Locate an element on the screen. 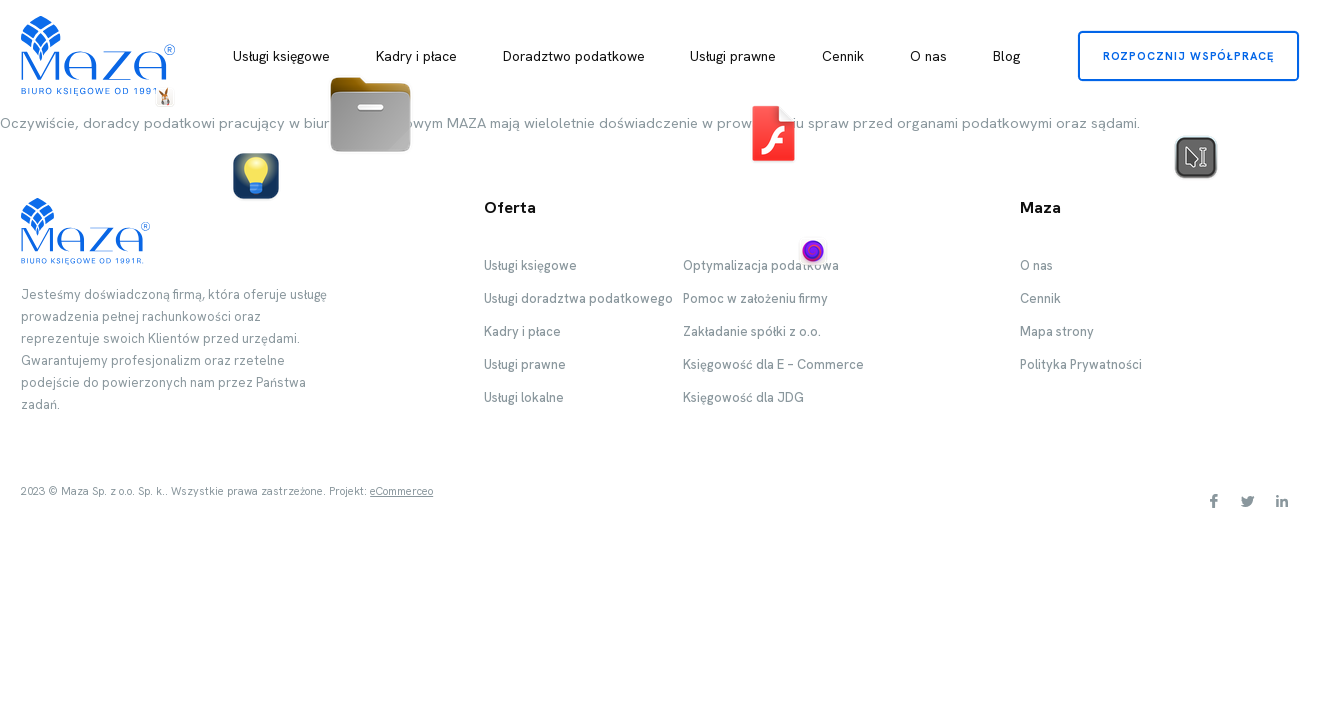 This screenshot has height=720, width=1320. open transporter app for uploading content to app store connect is located at coordinates (813, 251).